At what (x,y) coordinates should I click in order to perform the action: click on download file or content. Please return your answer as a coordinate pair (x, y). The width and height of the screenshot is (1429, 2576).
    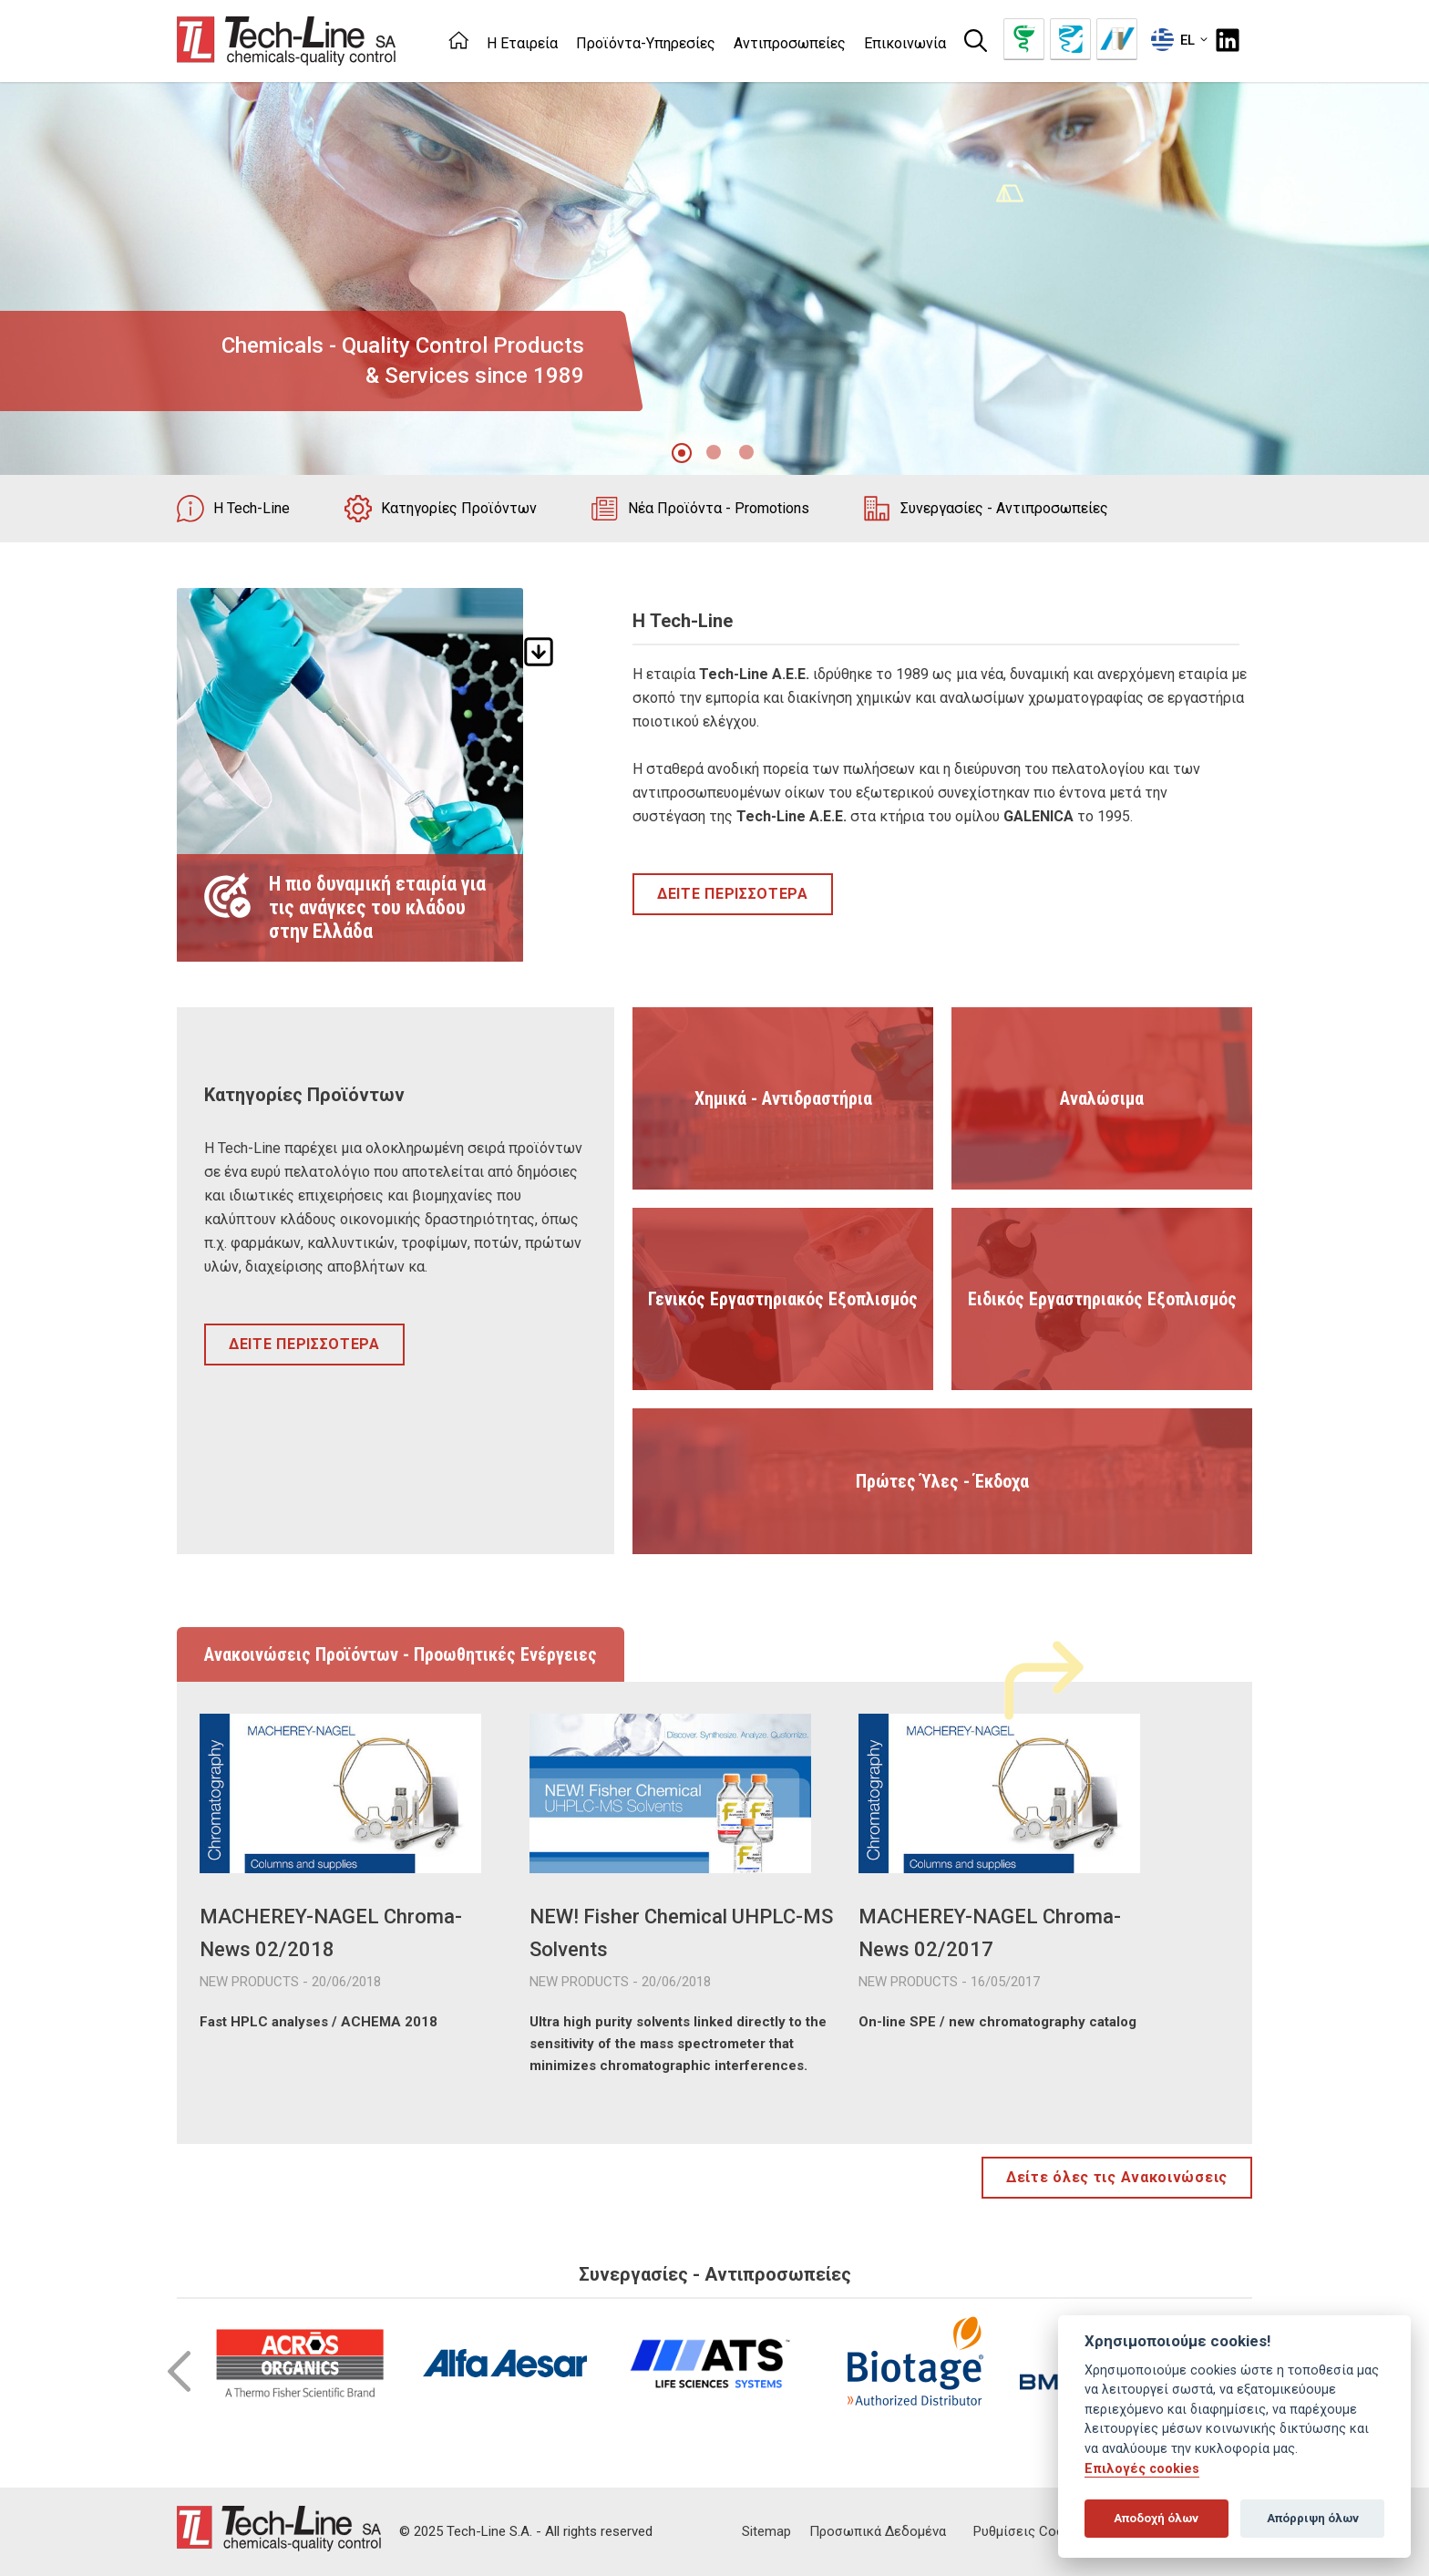
    Looking at the image, I should click on (539, 652).